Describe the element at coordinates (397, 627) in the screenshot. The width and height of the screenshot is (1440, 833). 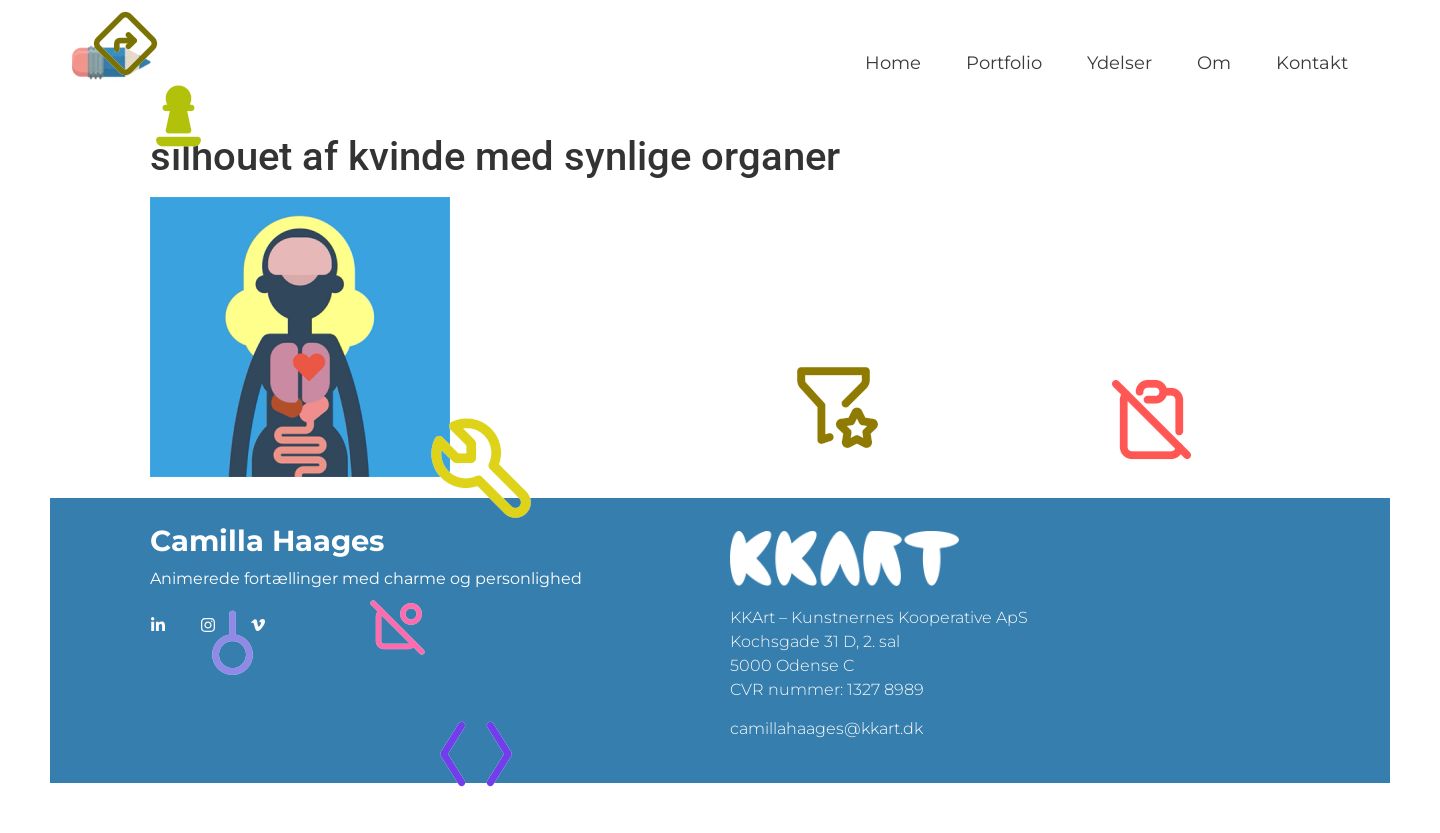
I see `mute or disable notifications` at that location.